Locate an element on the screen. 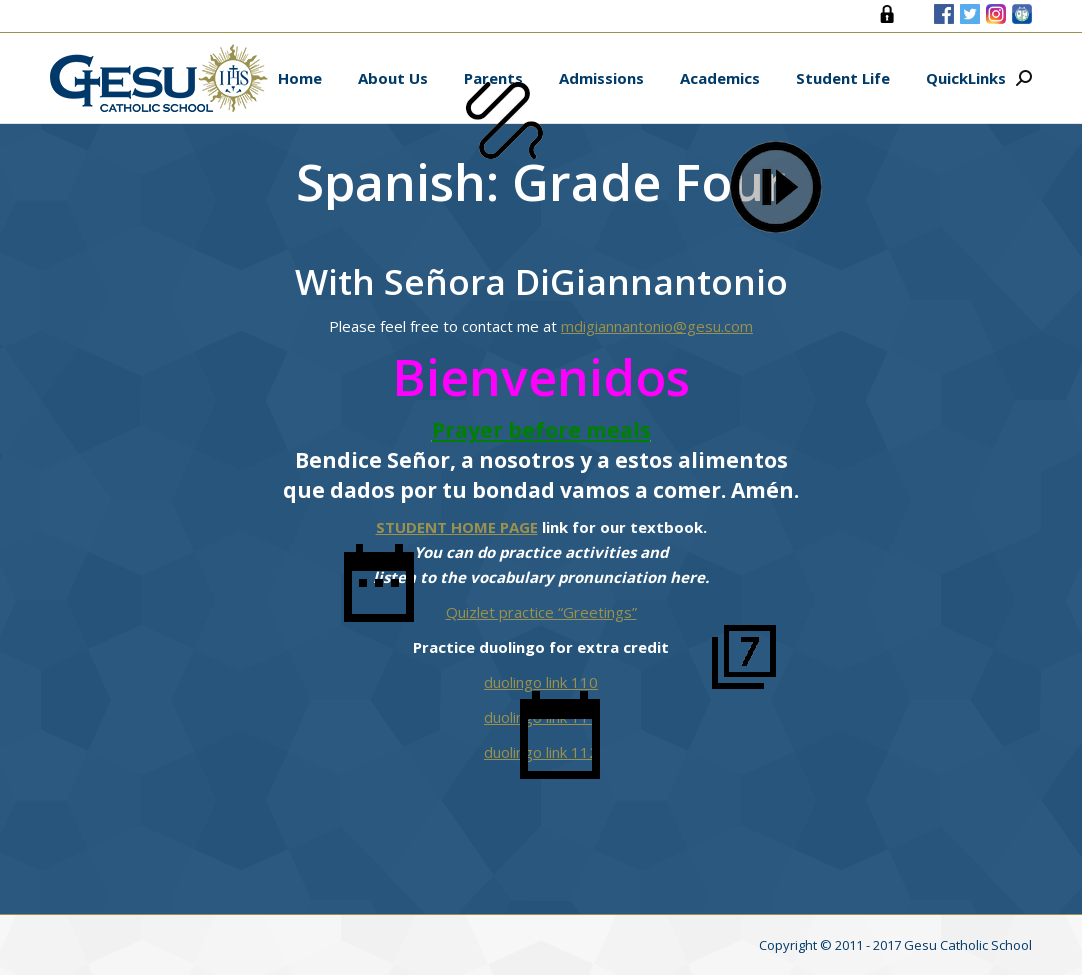  indicates item 7 in a numbered series or filter is located at coordinates (744, 657).